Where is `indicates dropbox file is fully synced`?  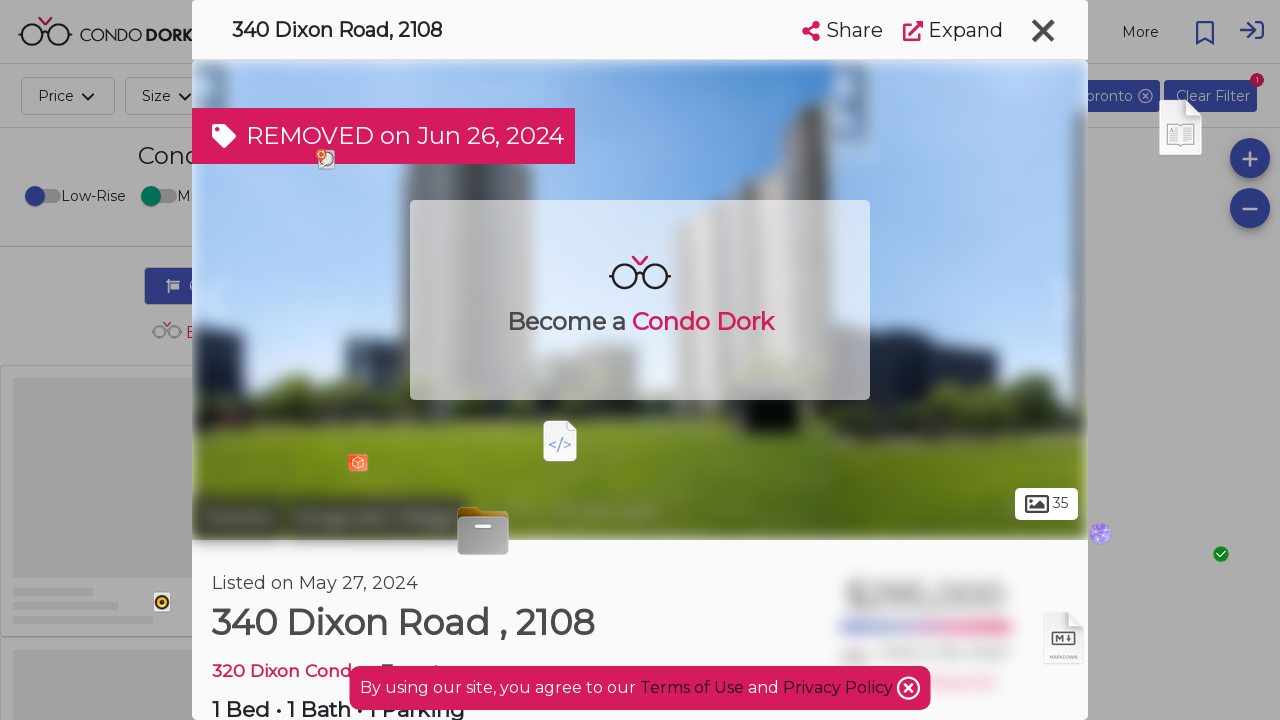
indicates dropbox file is fully synced is located at coordinates (1221, 554).